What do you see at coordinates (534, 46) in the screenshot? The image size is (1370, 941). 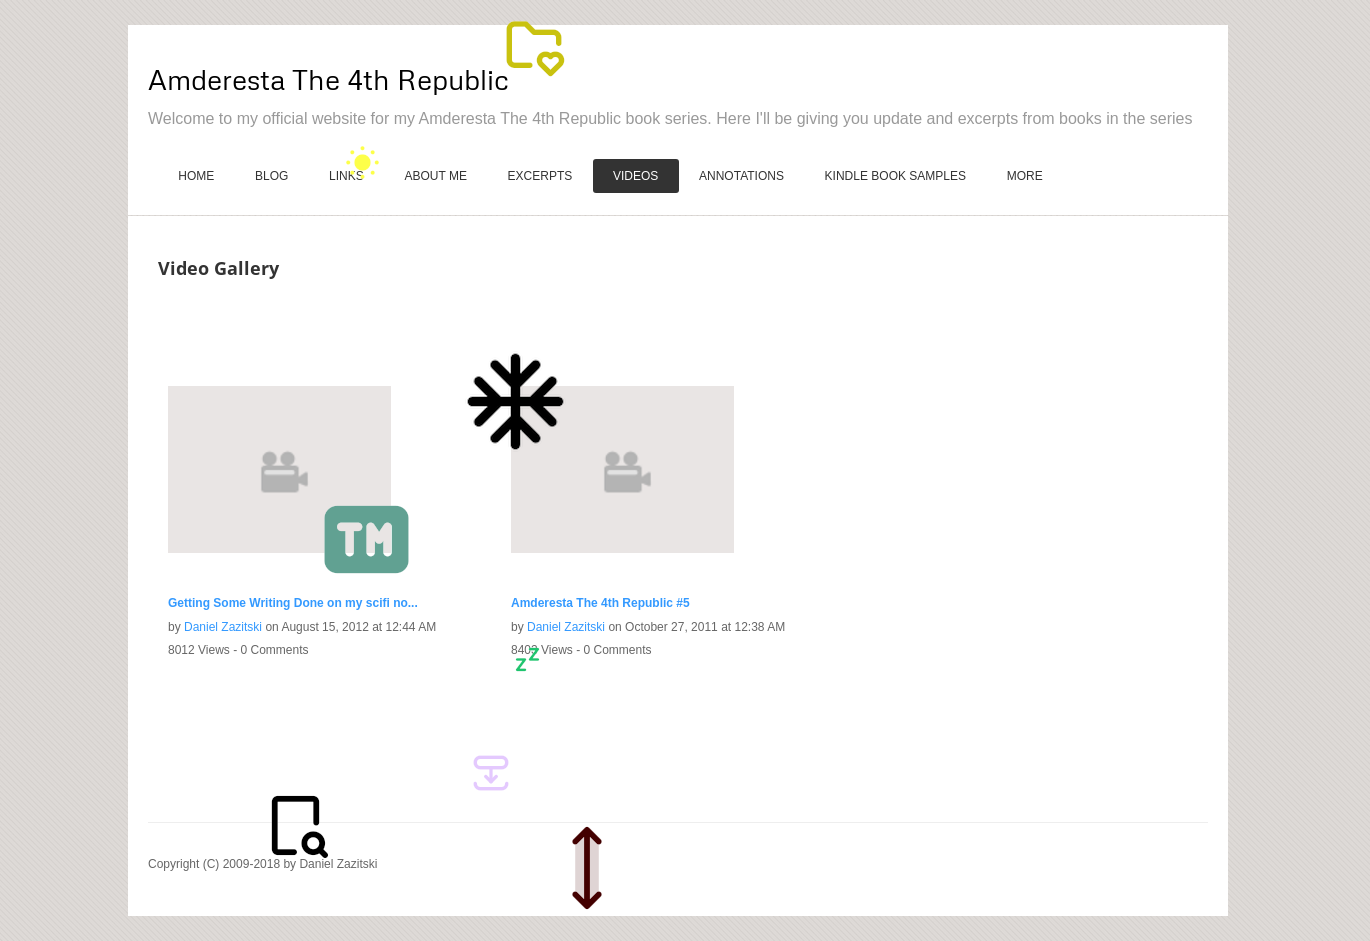 I see `add folder to favorites` at bounding box center [534, 46].